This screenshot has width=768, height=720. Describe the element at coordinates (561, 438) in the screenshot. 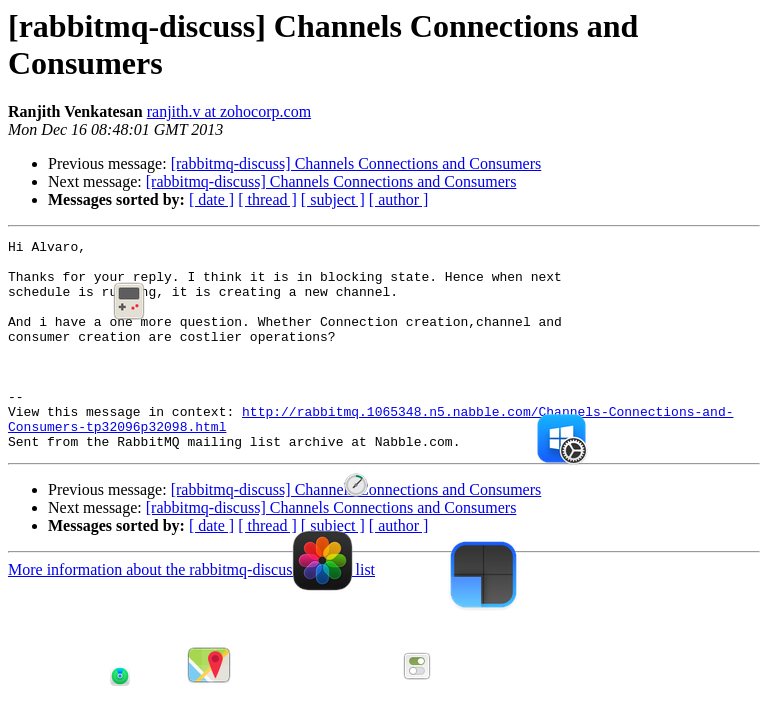

I see `open wine configuration settings` at that location.